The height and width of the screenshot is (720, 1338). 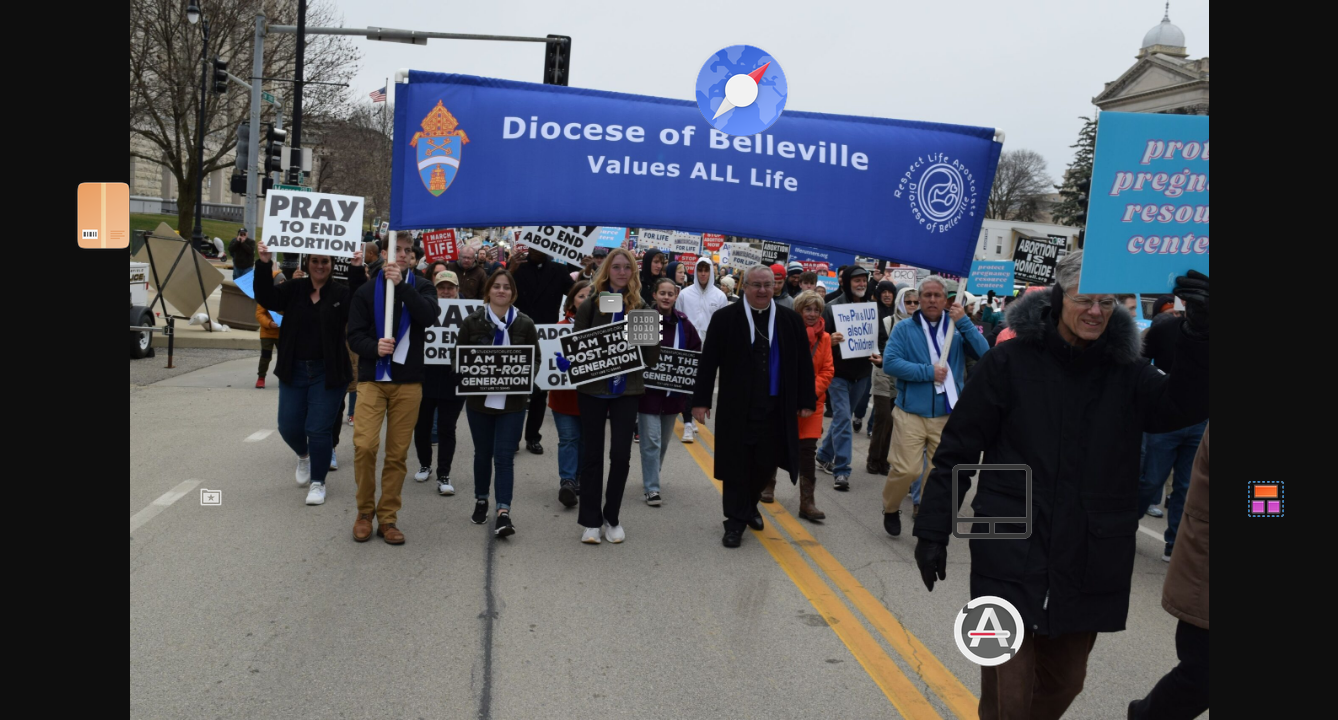 I want to click on touchpad or trackpad input device, so click(x=994, y=501).